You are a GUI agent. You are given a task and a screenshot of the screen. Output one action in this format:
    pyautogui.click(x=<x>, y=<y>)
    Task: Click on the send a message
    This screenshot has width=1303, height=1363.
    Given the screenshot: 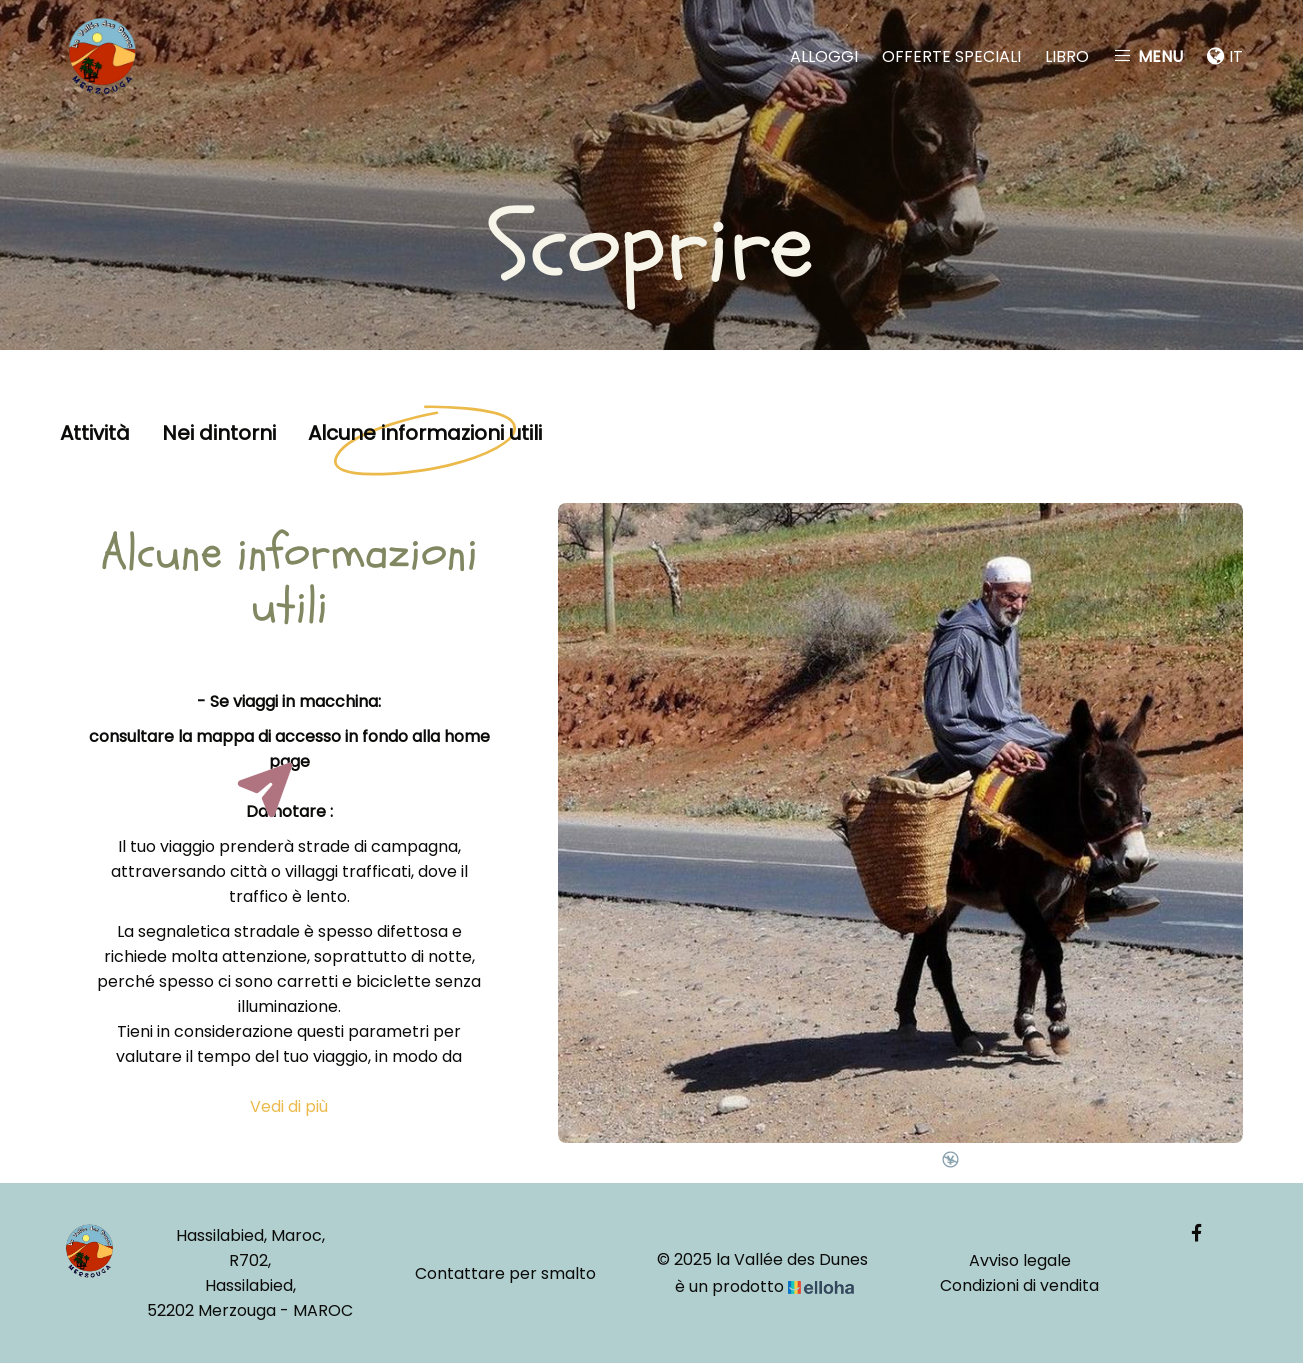 What is the action you would take?
    pyautogui.click(x=264, y=790)
    